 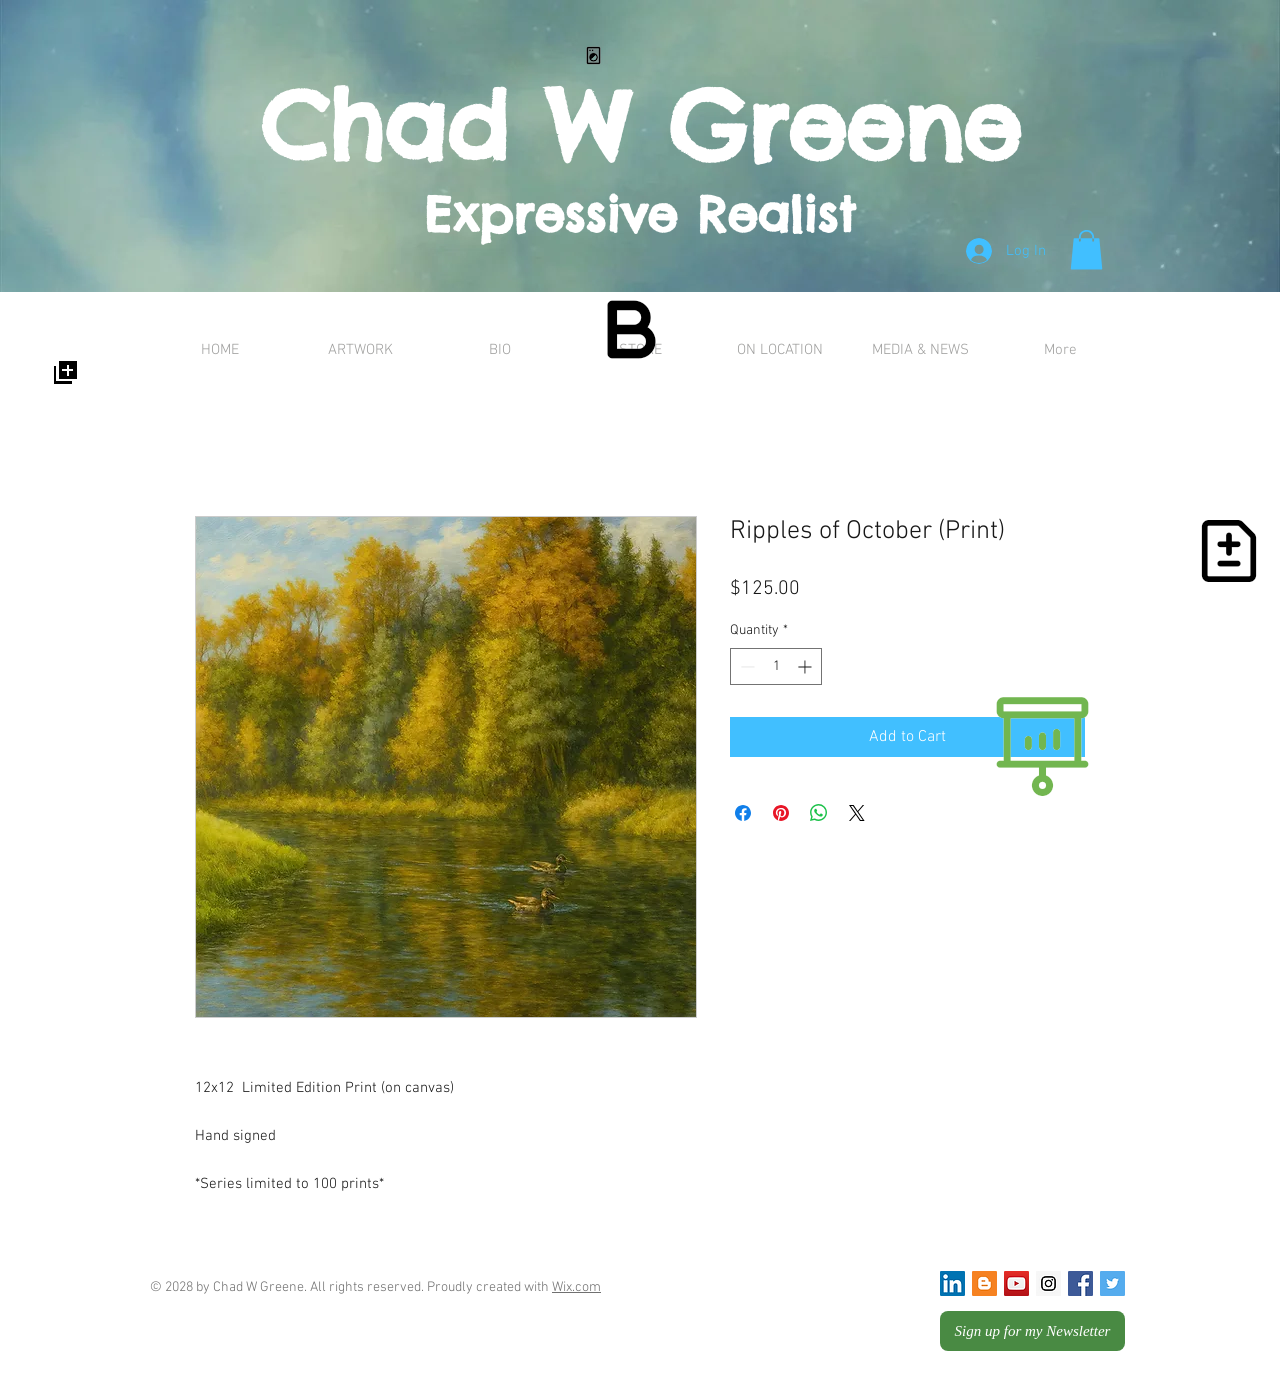 What do you see at coordinates (1229, 551) in the screenshot?
I see `view file differences or changes` at bounding box center [1229, 551].